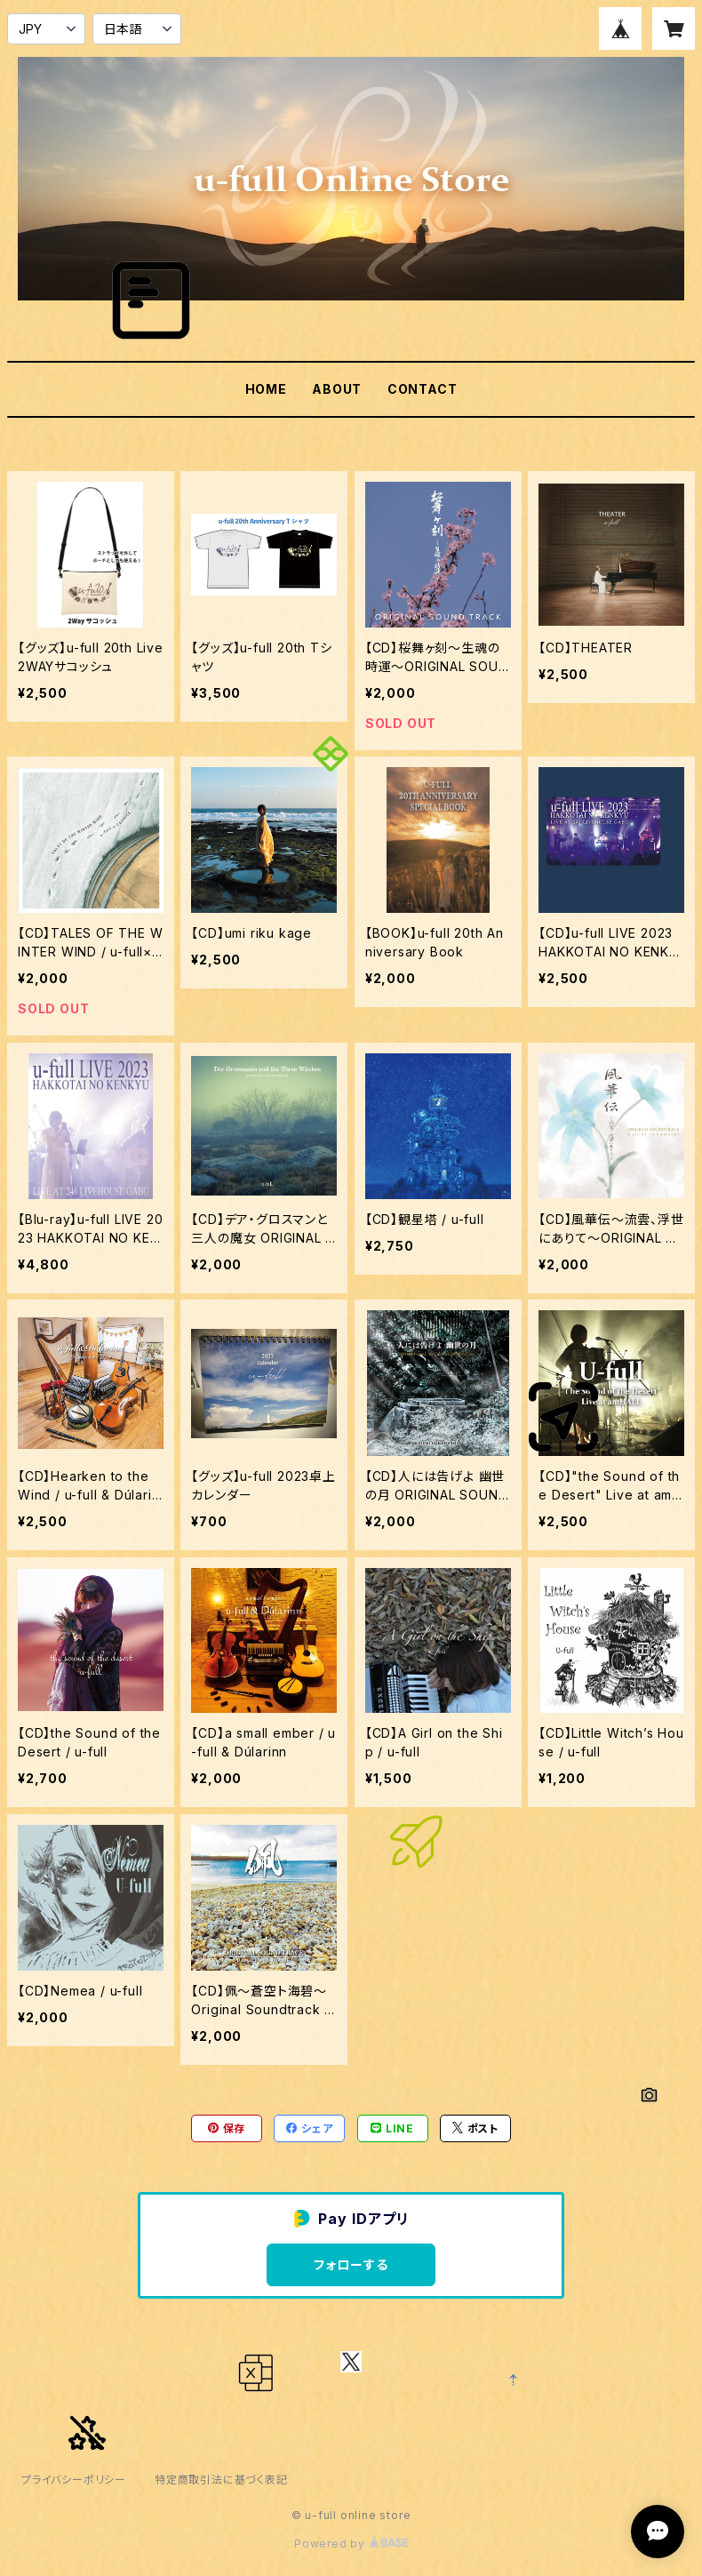  I want to click on upload in progress, so click(513, 2380).